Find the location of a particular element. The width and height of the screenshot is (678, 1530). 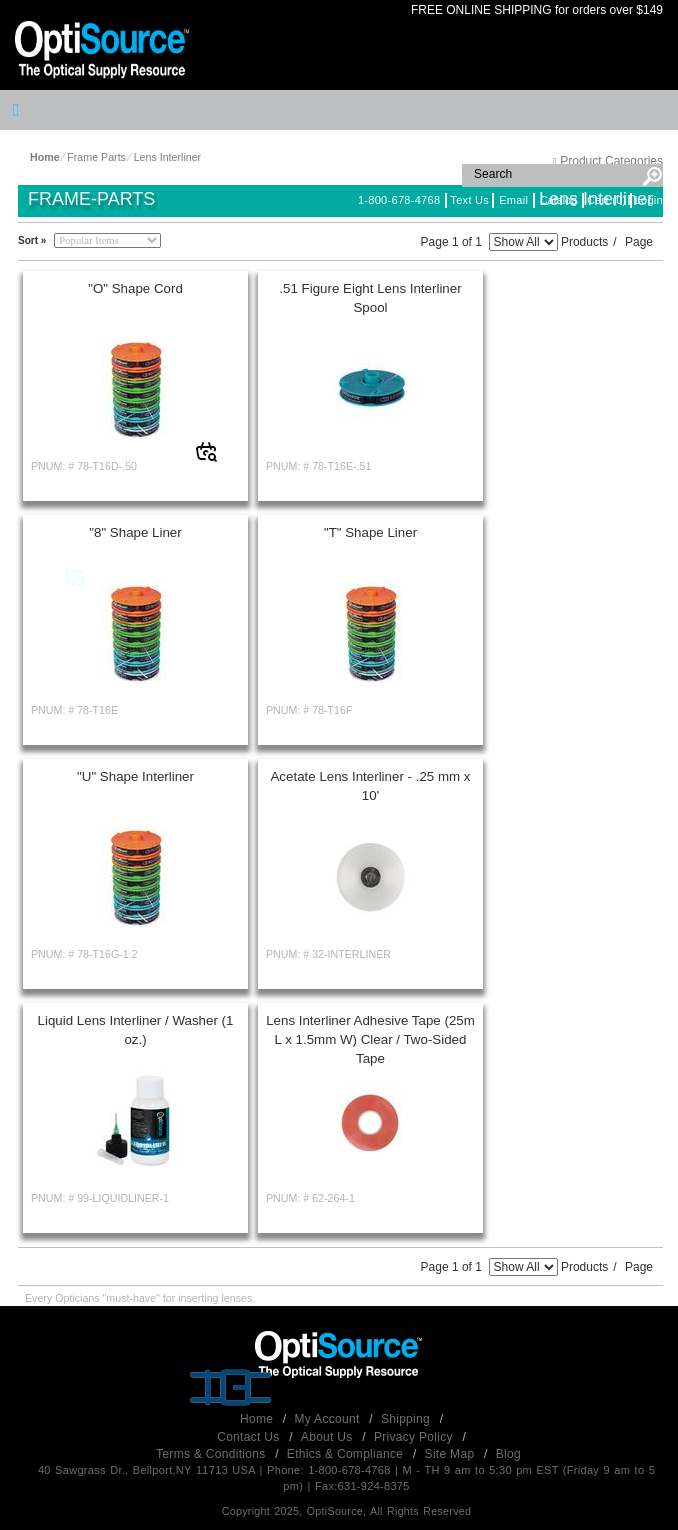

manage connected devices is located at coordinates (75, 578).